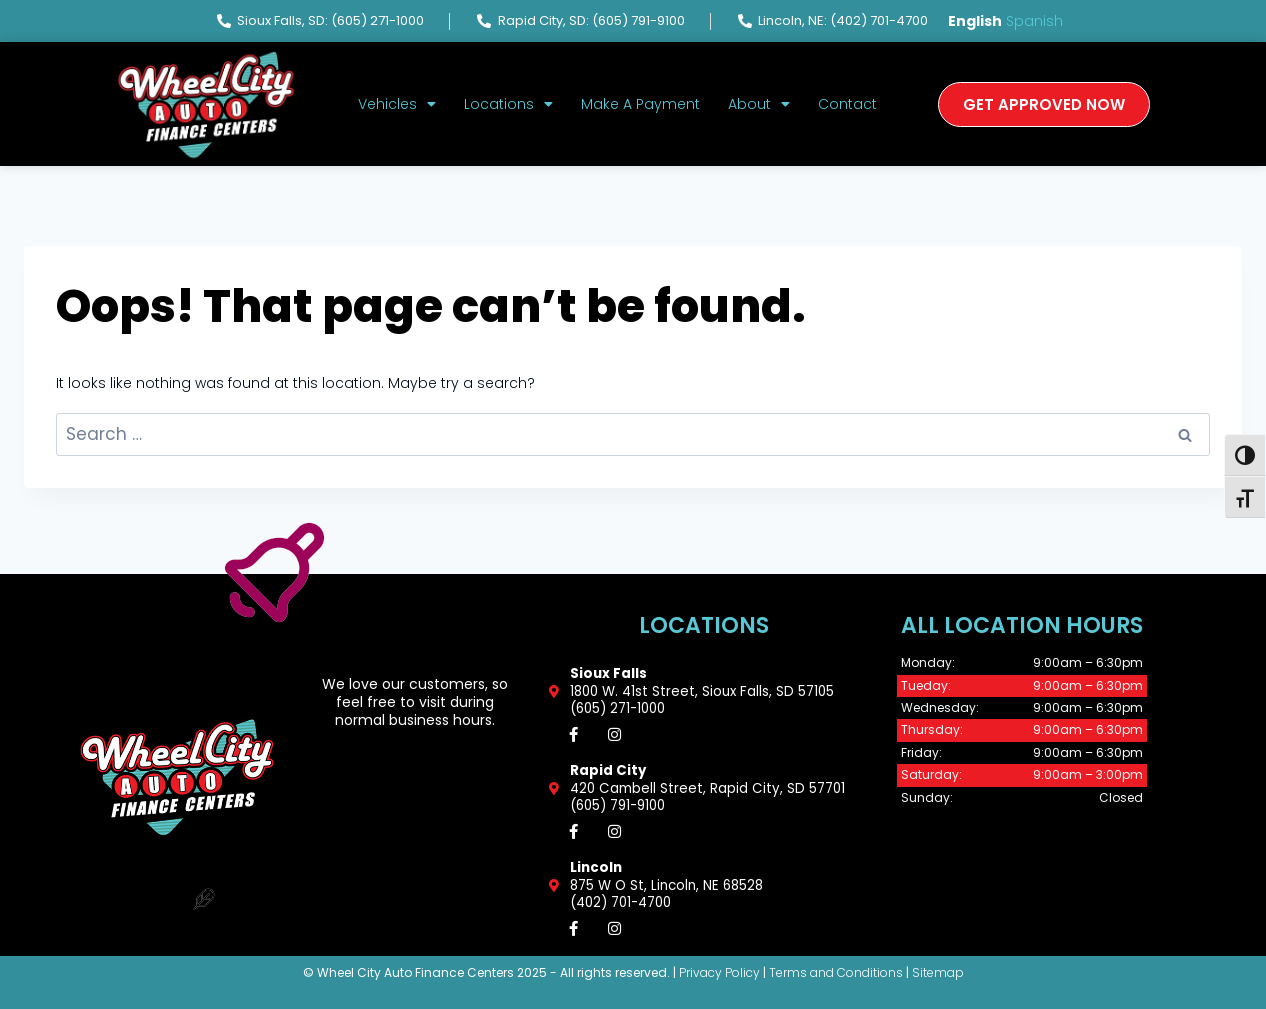  Describe the element at coordinates (203, 899) in the screenshot. I see `compose a new message or note` at that location.